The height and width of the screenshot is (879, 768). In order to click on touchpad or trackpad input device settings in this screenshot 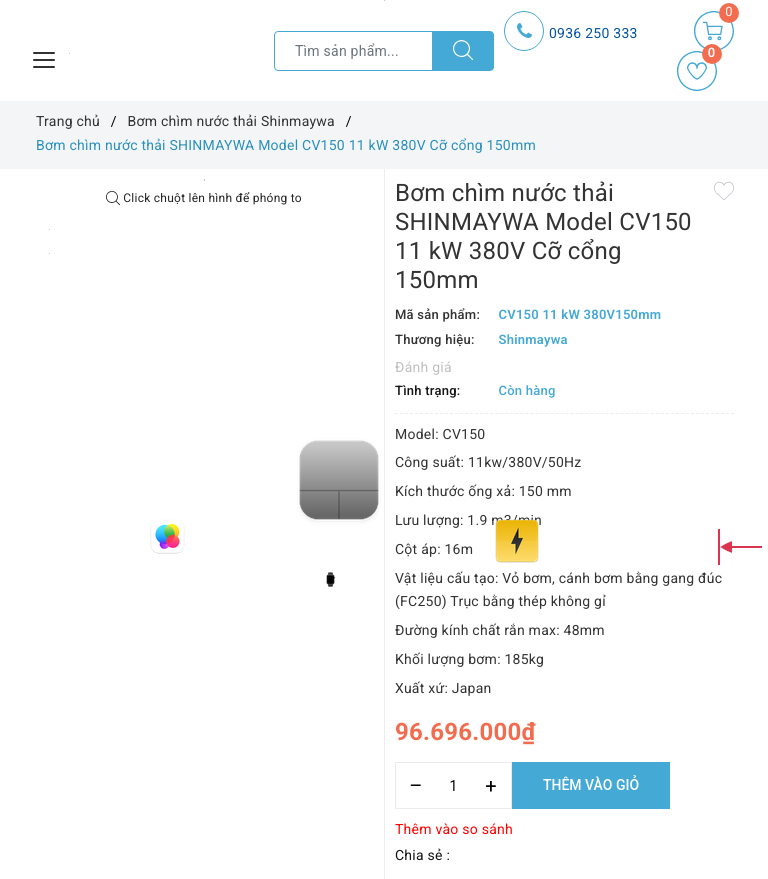, I will do `click(339, 480)`.